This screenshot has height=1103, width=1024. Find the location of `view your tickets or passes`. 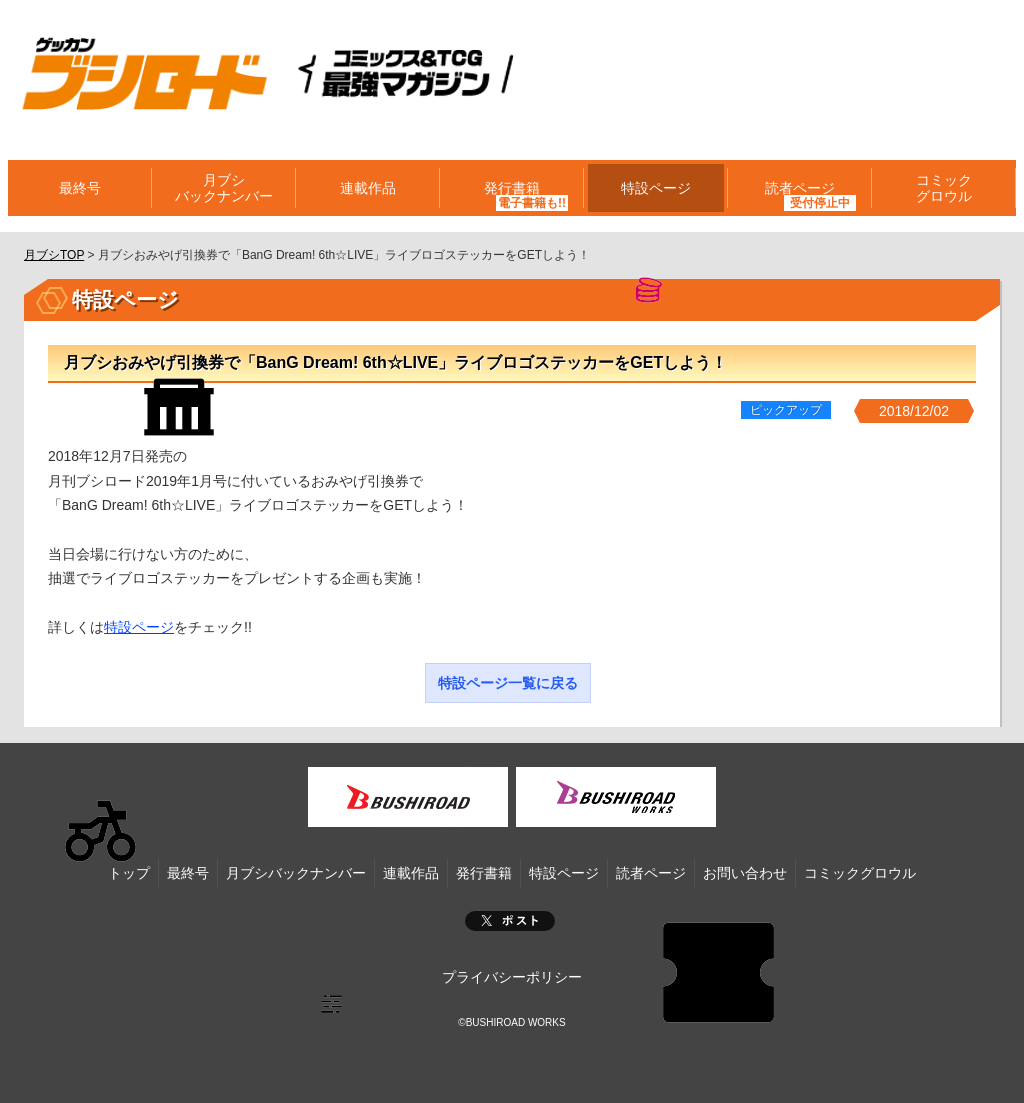

view your tickets or passes is located at coordinates (718, 972).